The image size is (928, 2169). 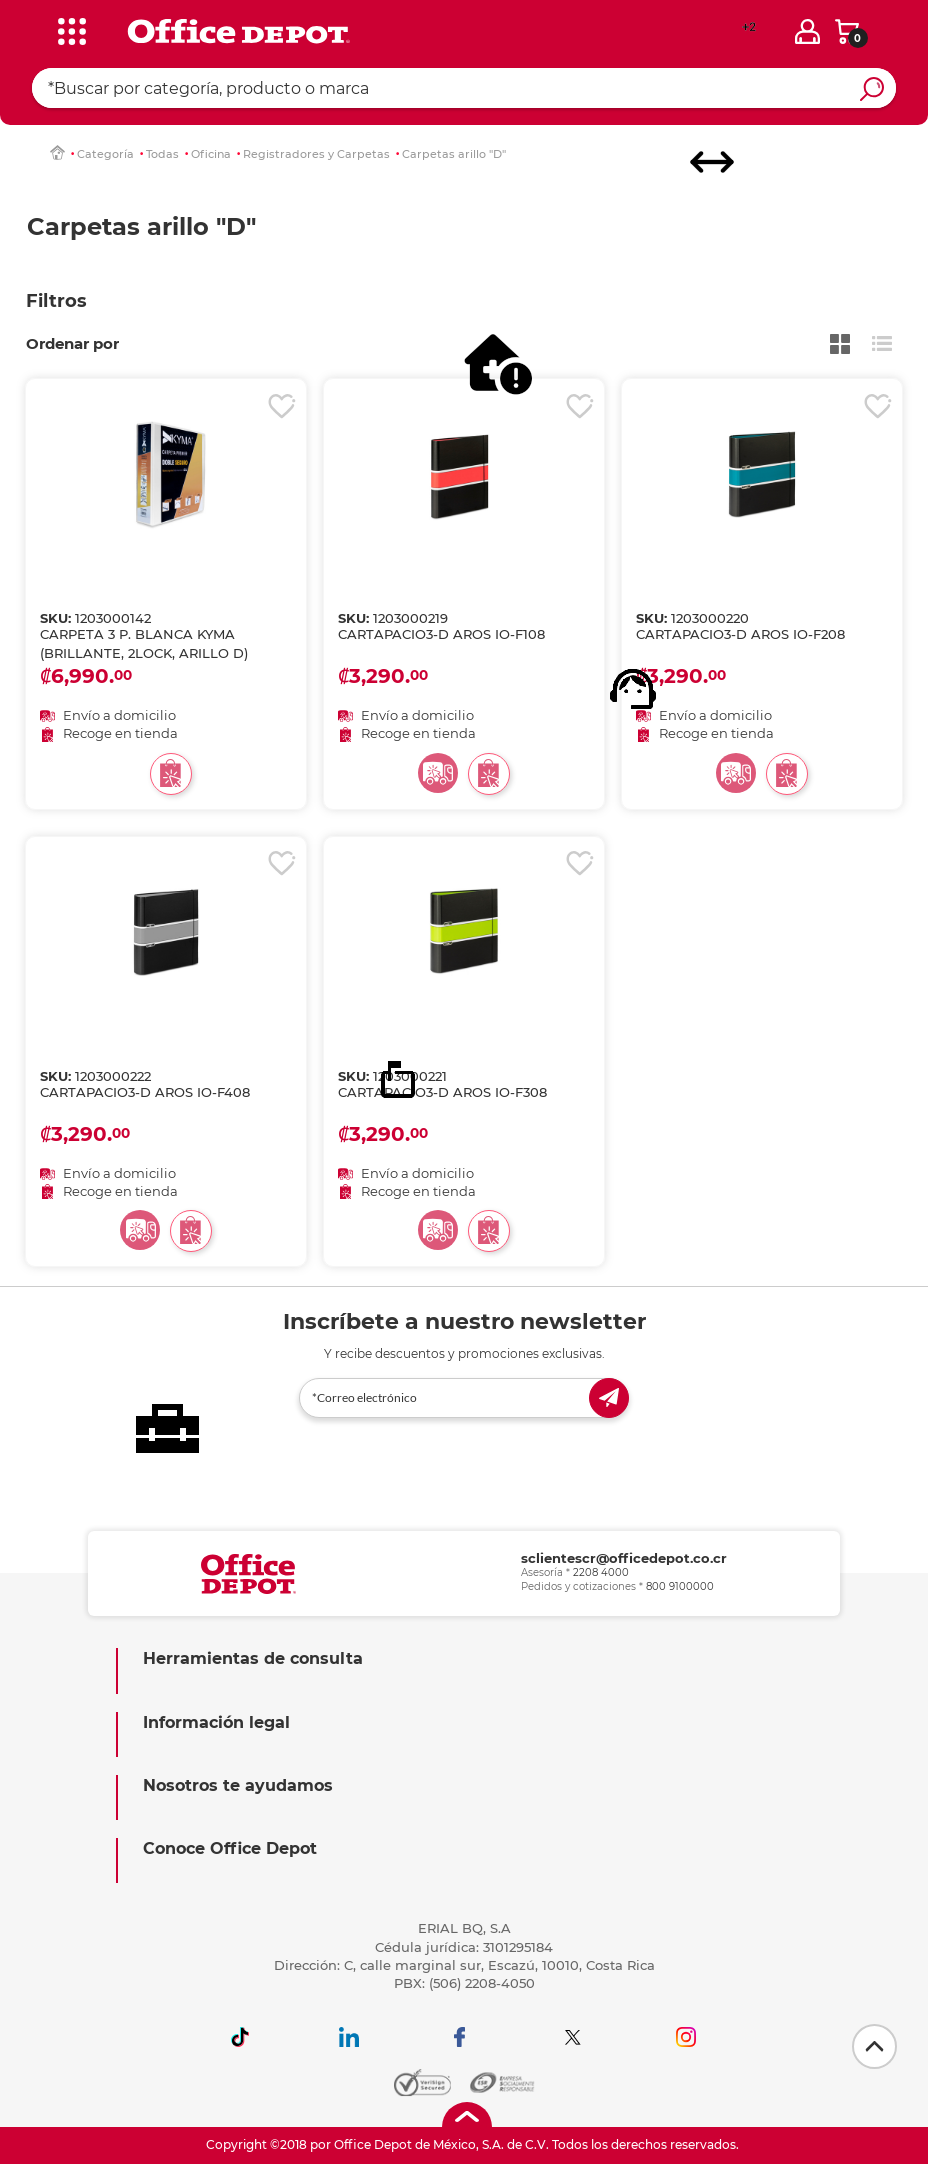 What do you see at coordinates (633, 689) in the screenshot?
I see `contact customer support` at bounding box center [633, 689].